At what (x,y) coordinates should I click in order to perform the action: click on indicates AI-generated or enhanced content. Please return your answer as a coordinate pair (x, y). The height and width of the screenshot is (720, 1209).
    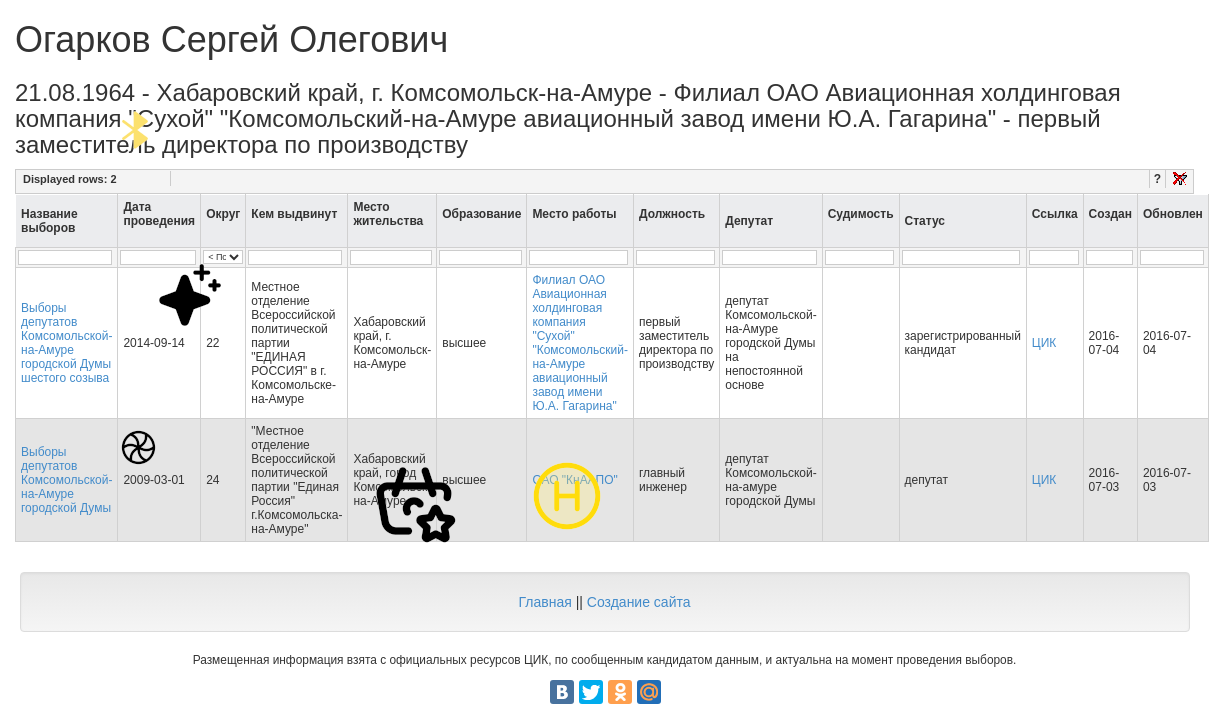
    Looking at the image, I should click on (189, 296).